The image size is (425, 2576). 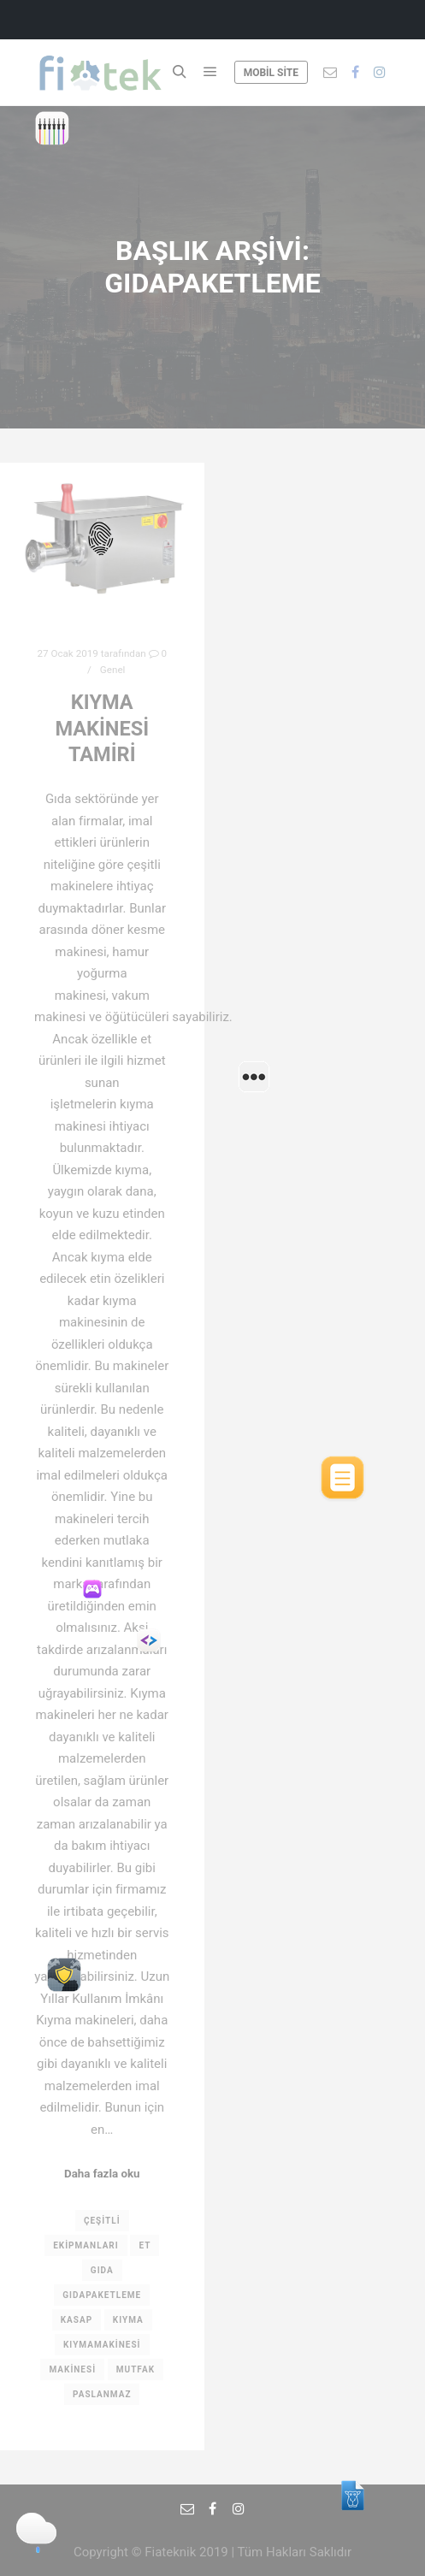 I want to click on a perl script or programming file, so click(x=352, y=2496).